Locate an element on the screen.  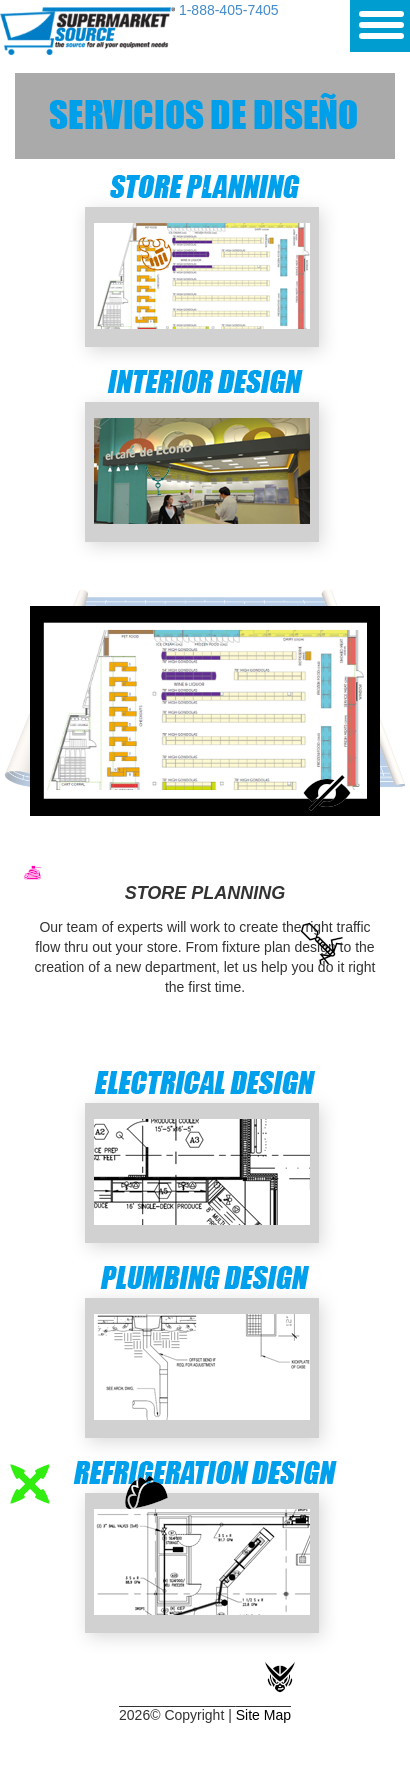
activate fire punch ability or attack is located at coordinates (155, 254).